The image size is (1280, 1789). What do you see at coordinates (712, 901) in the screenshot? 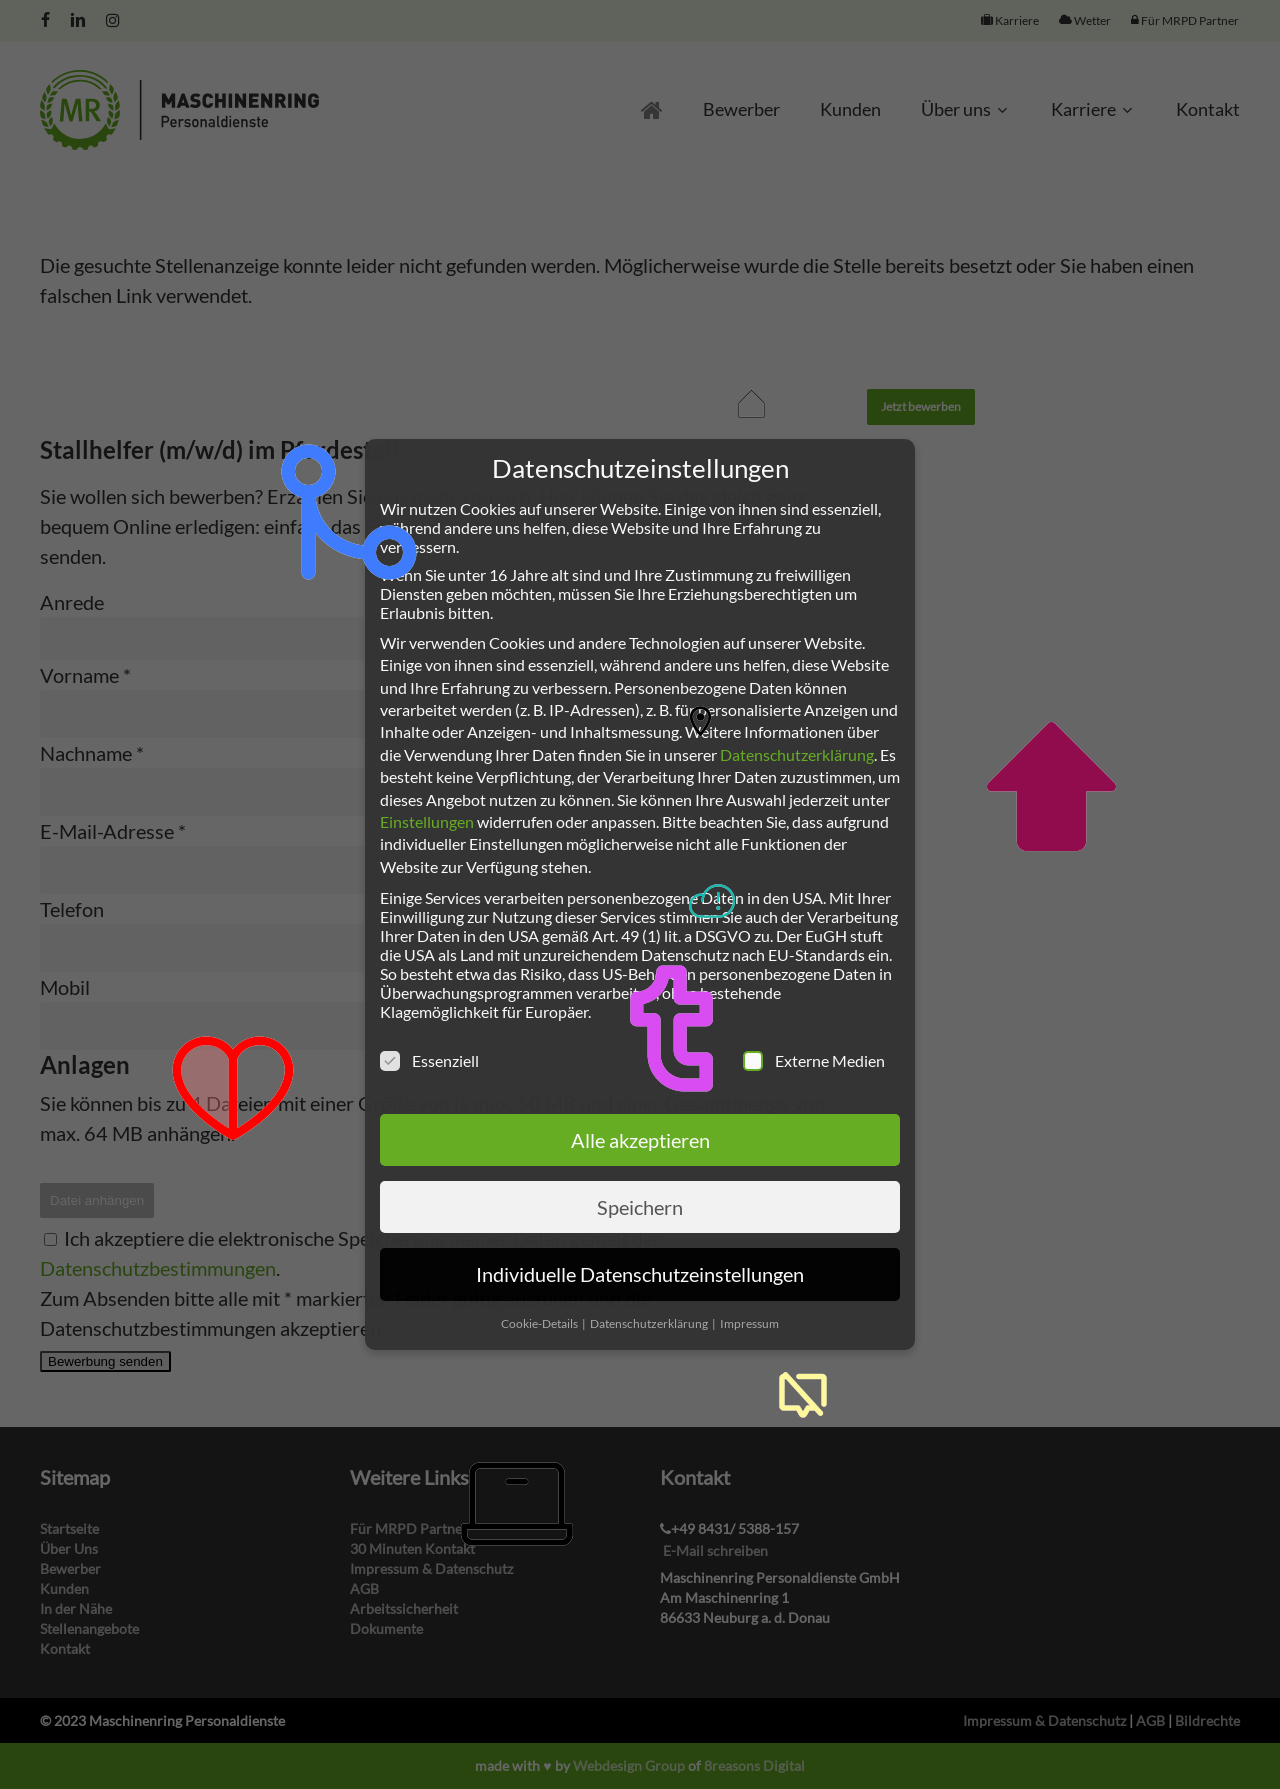
I see `cloud storage warning or issue detected` at bounding box center [712, 901].